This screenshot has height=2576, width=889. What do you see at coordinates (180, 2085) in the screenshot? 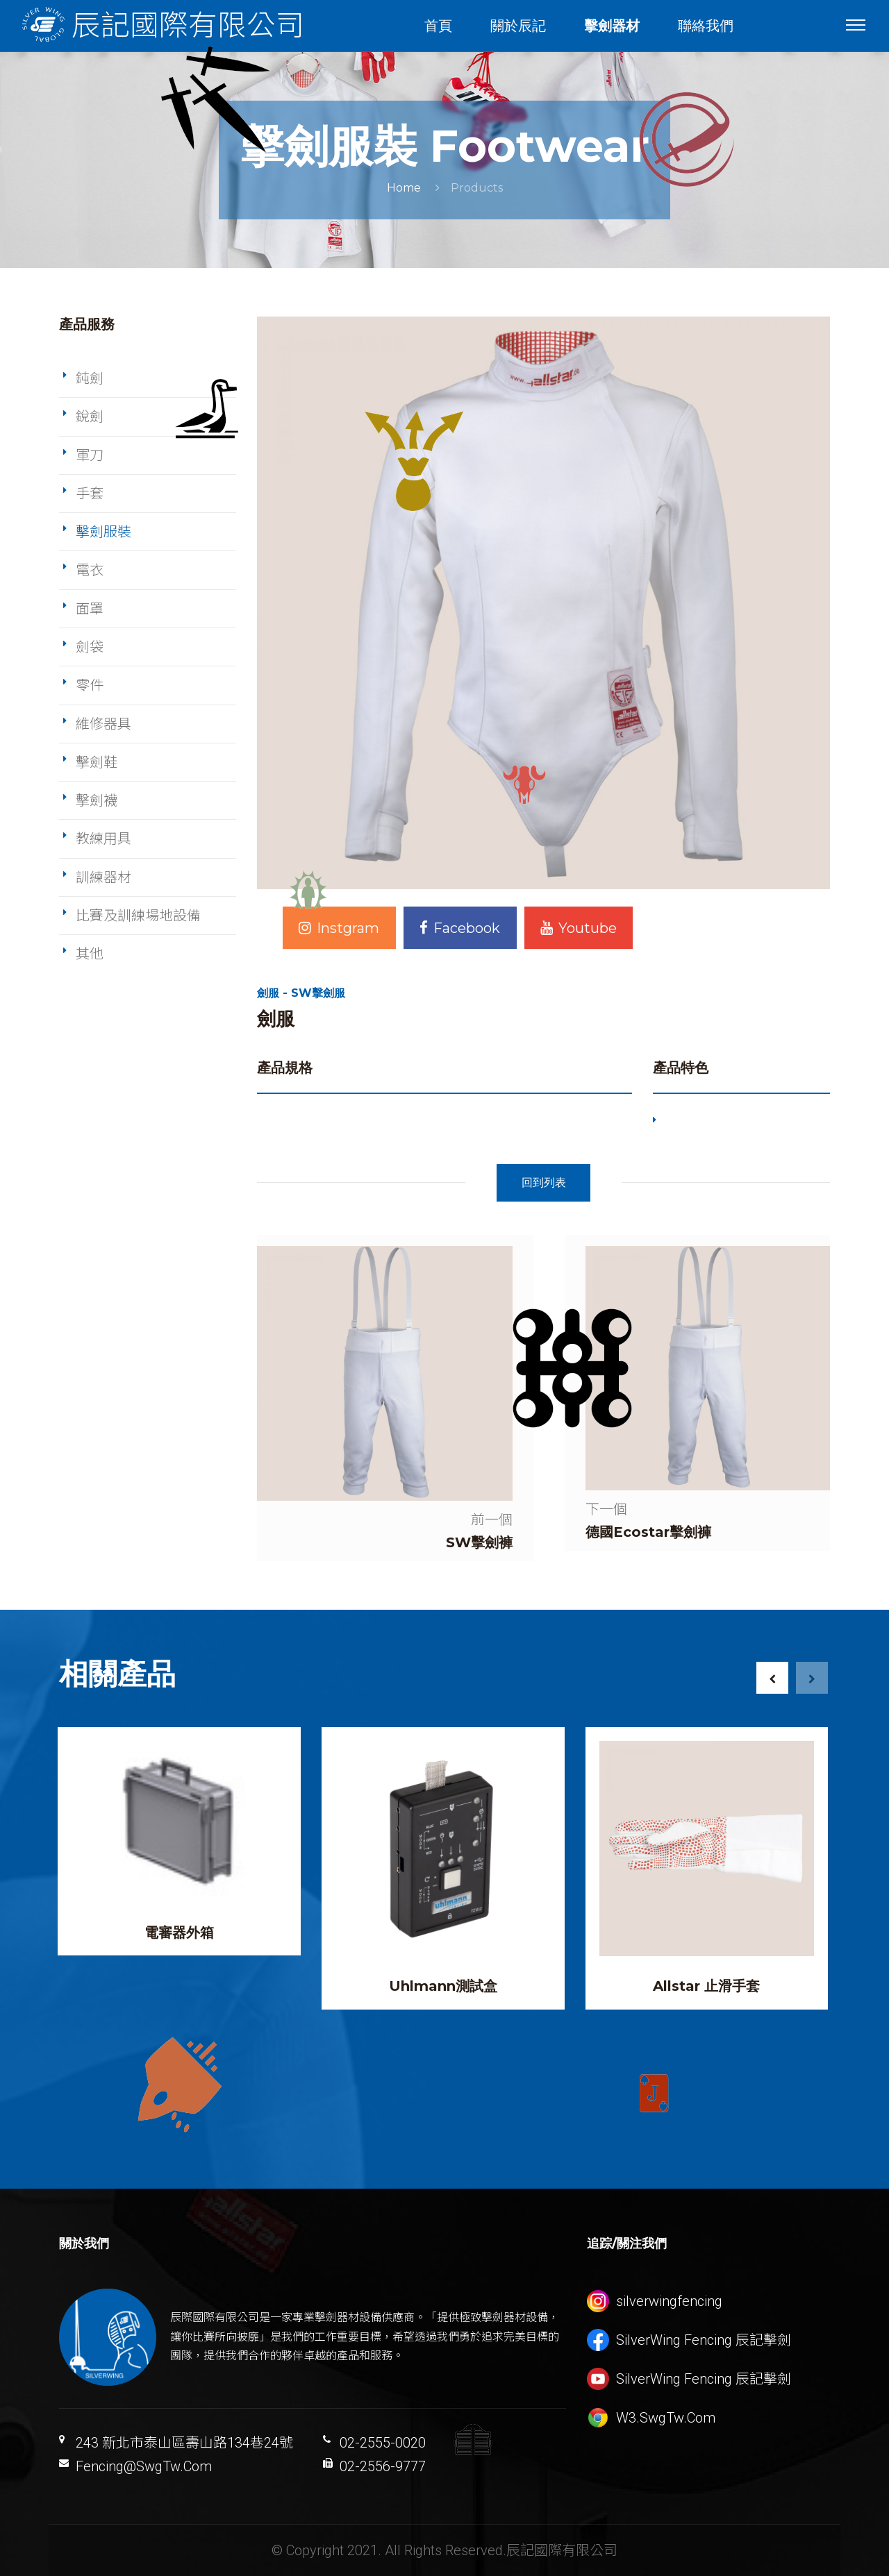
I see `launch bombing run or airstrike action` at bounding box center [180, 2085].